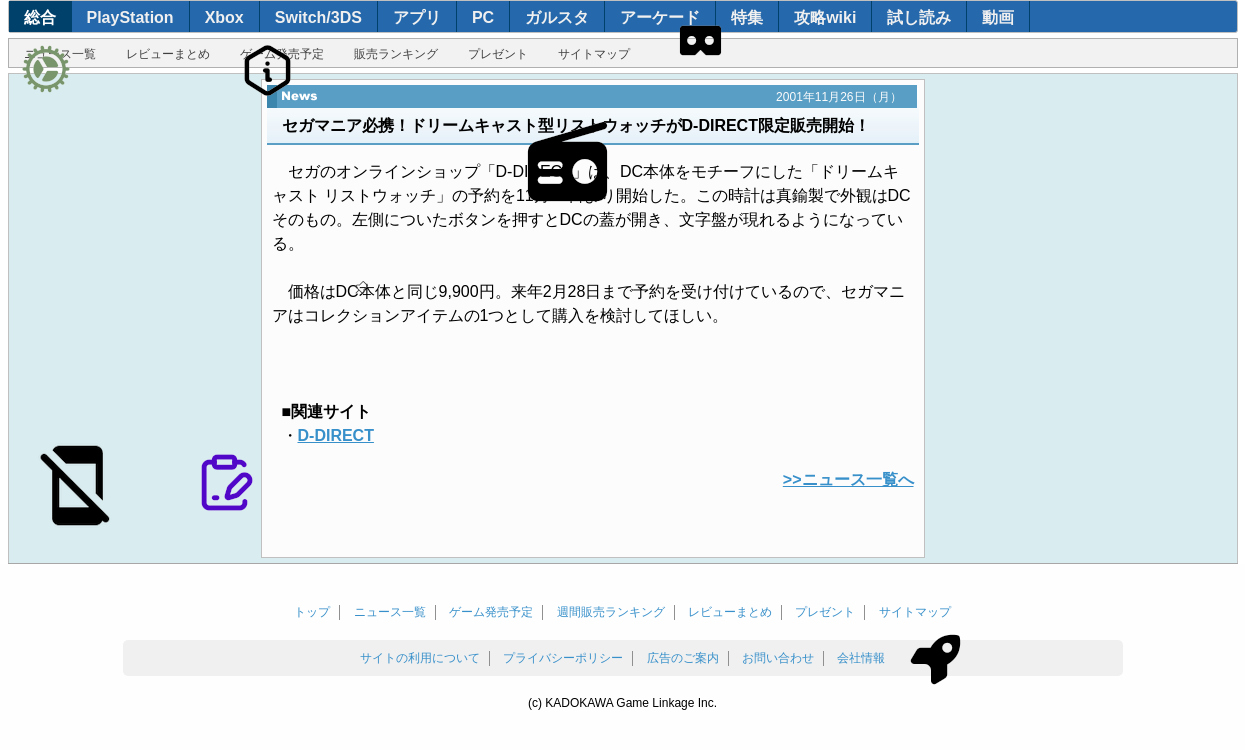  What do you see at coordinates (267, 70) in the screenshot?
I see `view additional information or details` at bounding box center [267, 70].